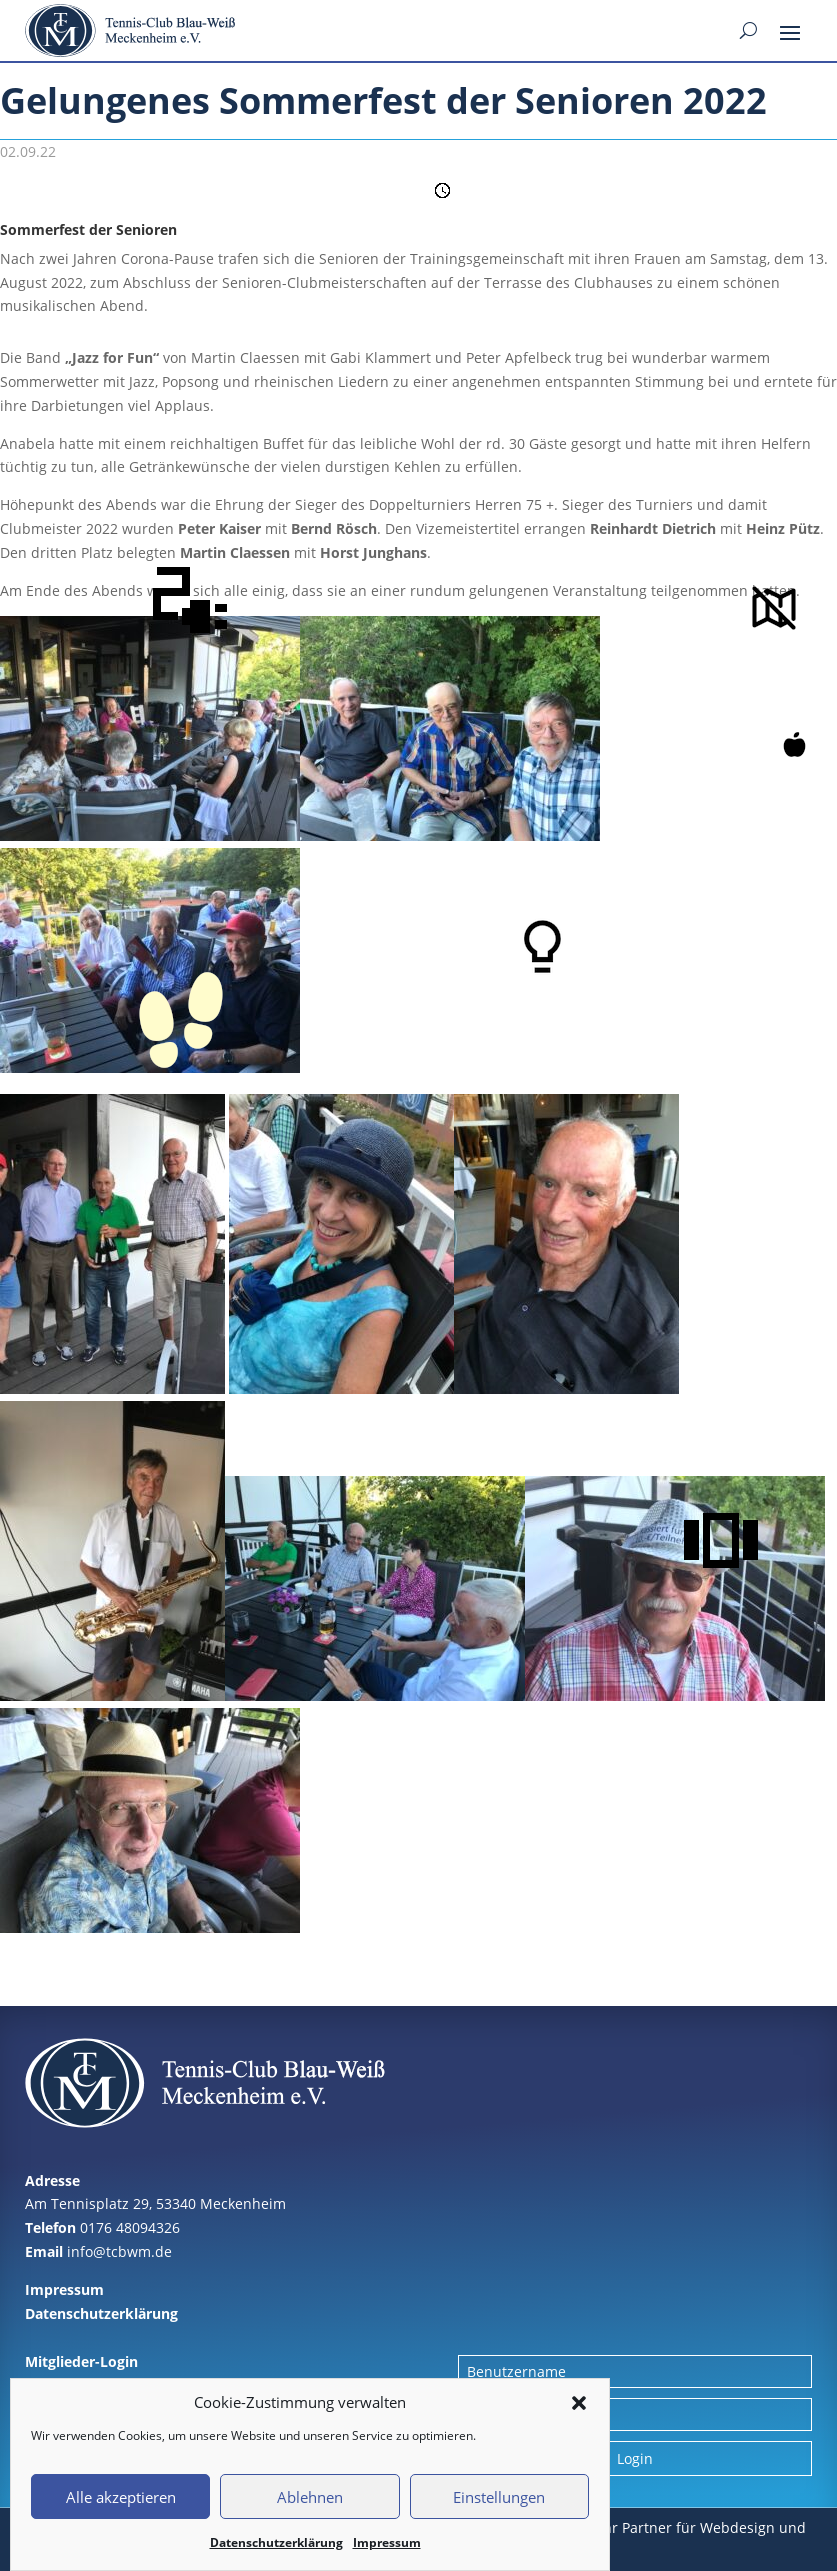 Image resolution: width=837 pixels, height=2571 pixels. What do you see at coordinates (774, 608) in the screenshot?
I see `map view is currently disabled` at bounding box center [774, 608].